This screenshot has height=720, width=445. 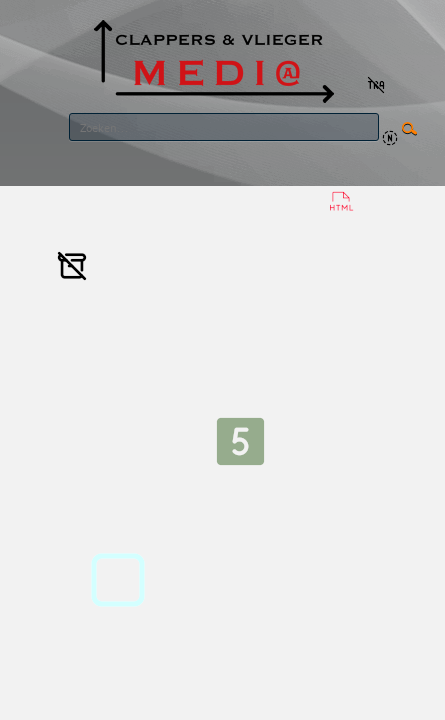 What do you see at coordinates (118, 580) in the screenshot?
I see `indicates tumble dry setting for laundry` at bounding box center [118, 580].